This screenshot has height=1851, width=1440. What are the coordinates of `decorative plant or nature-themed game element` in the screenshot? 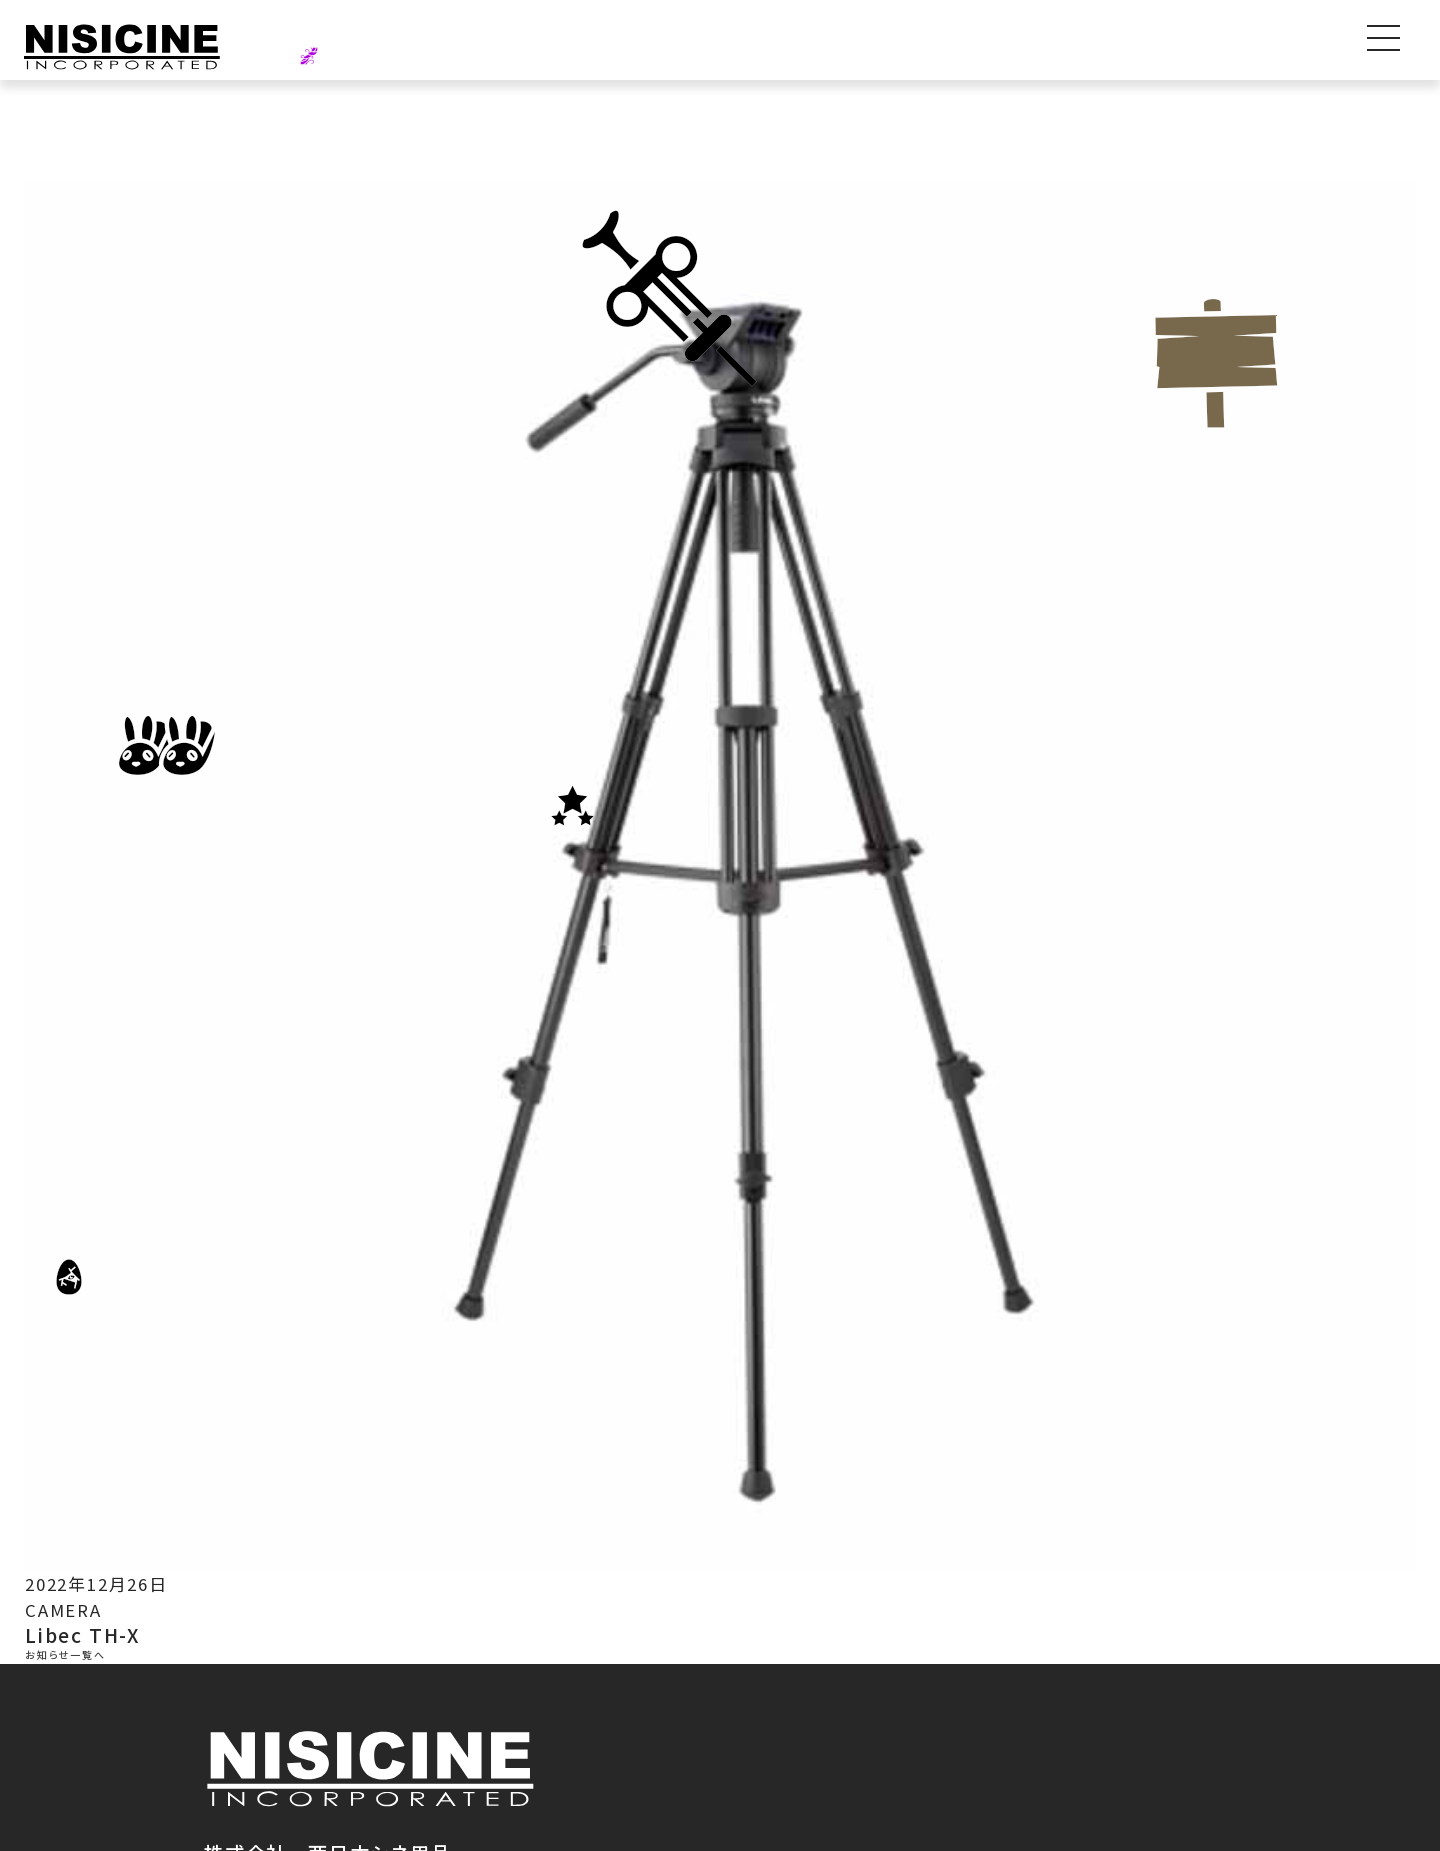 It's located at (309, 56).